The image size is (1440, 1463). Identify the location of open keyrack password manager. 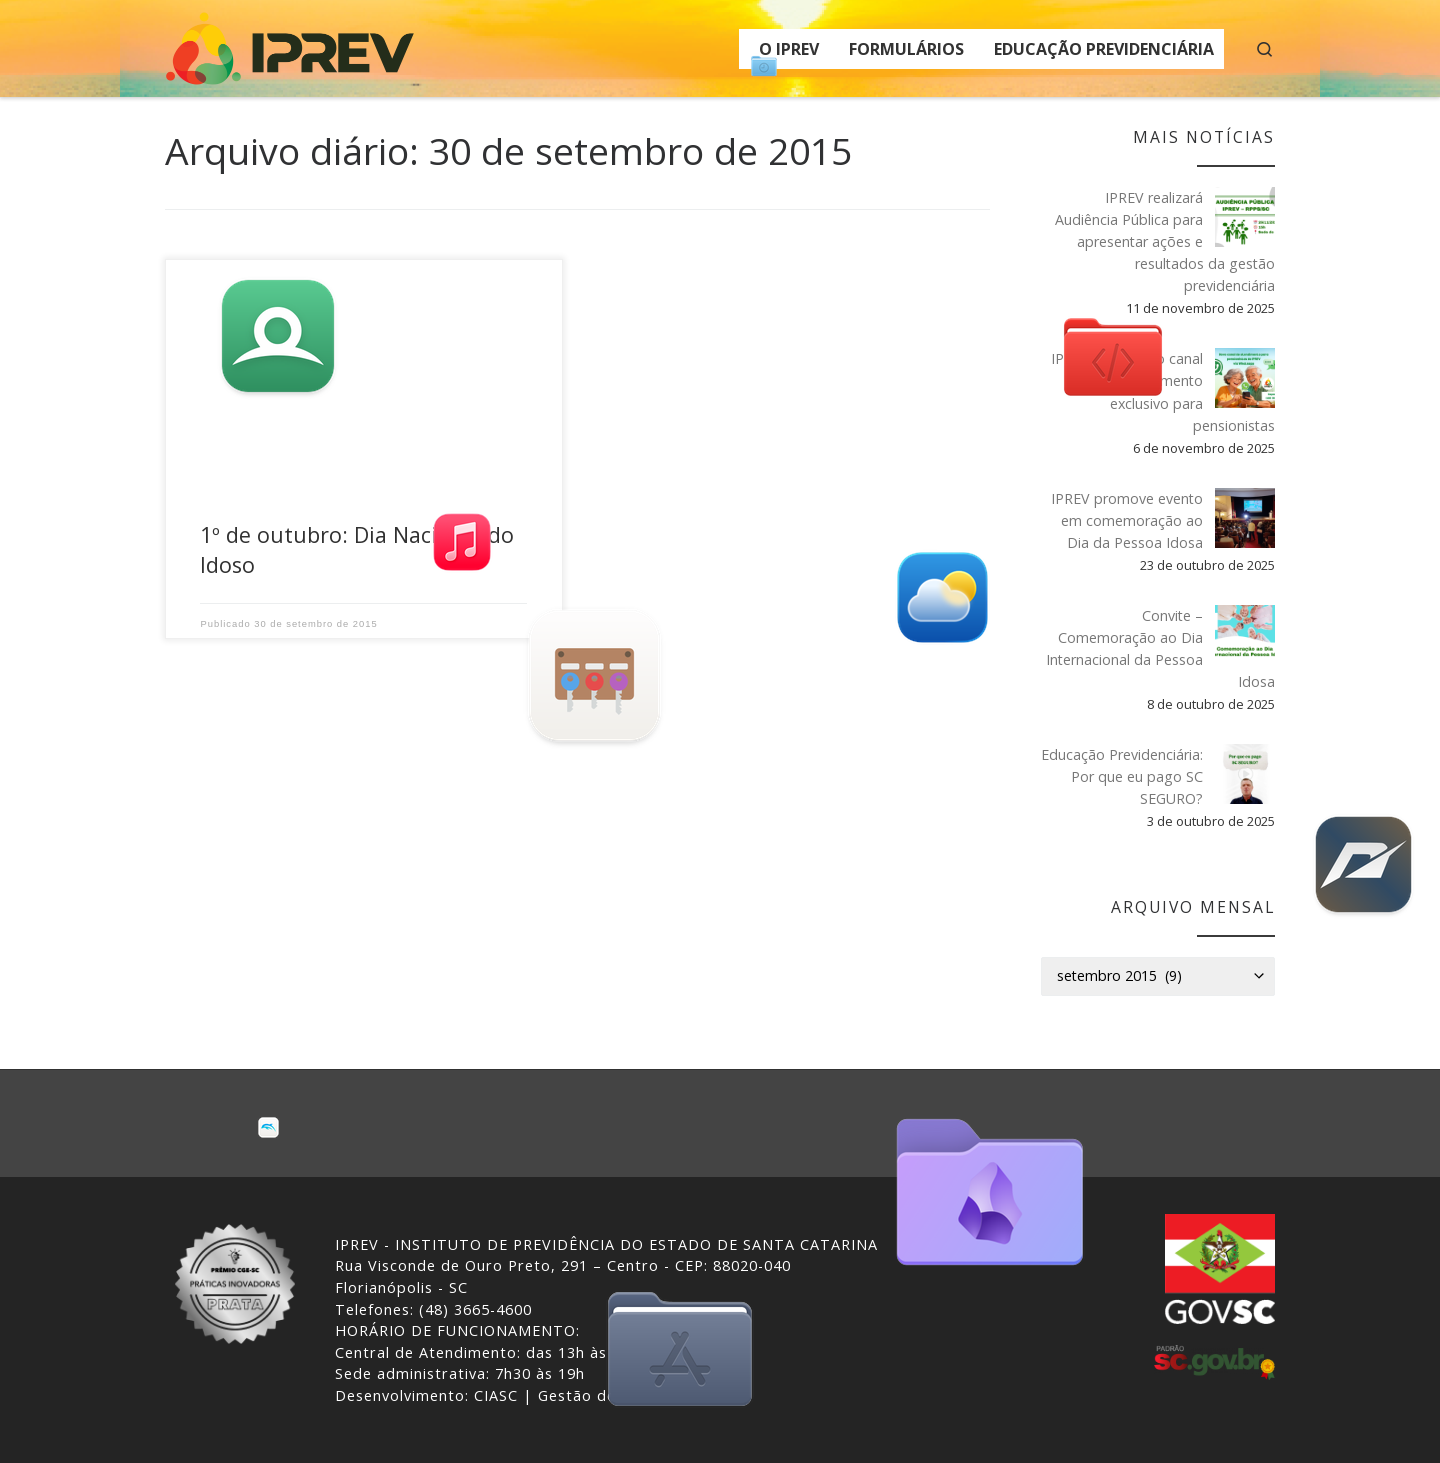
(594, 675).